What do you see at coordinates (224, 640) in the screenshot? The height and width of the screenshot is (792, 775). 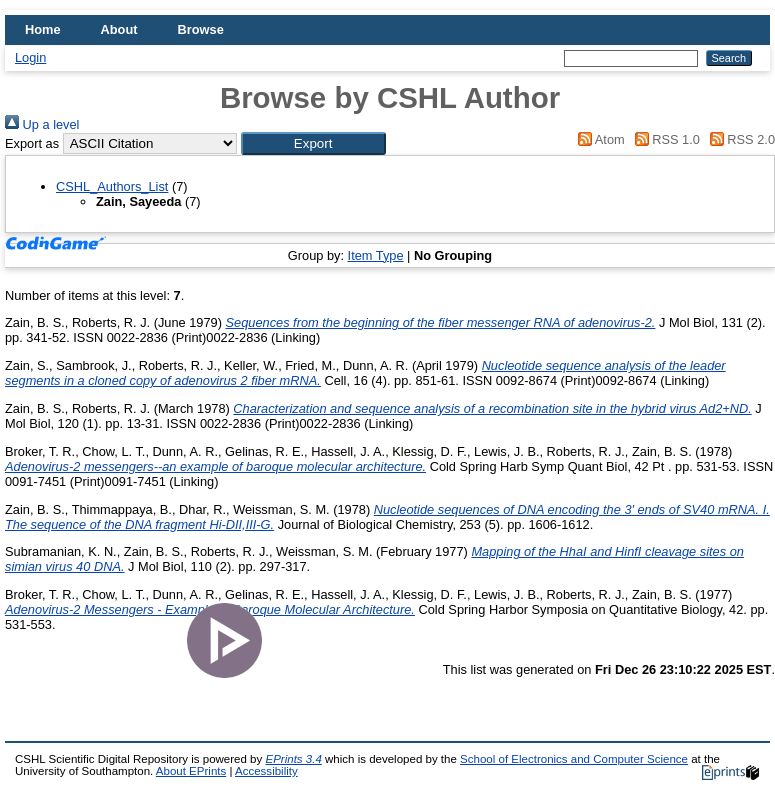 I see `open the NewPipe app` at bounding box center [224, 640].